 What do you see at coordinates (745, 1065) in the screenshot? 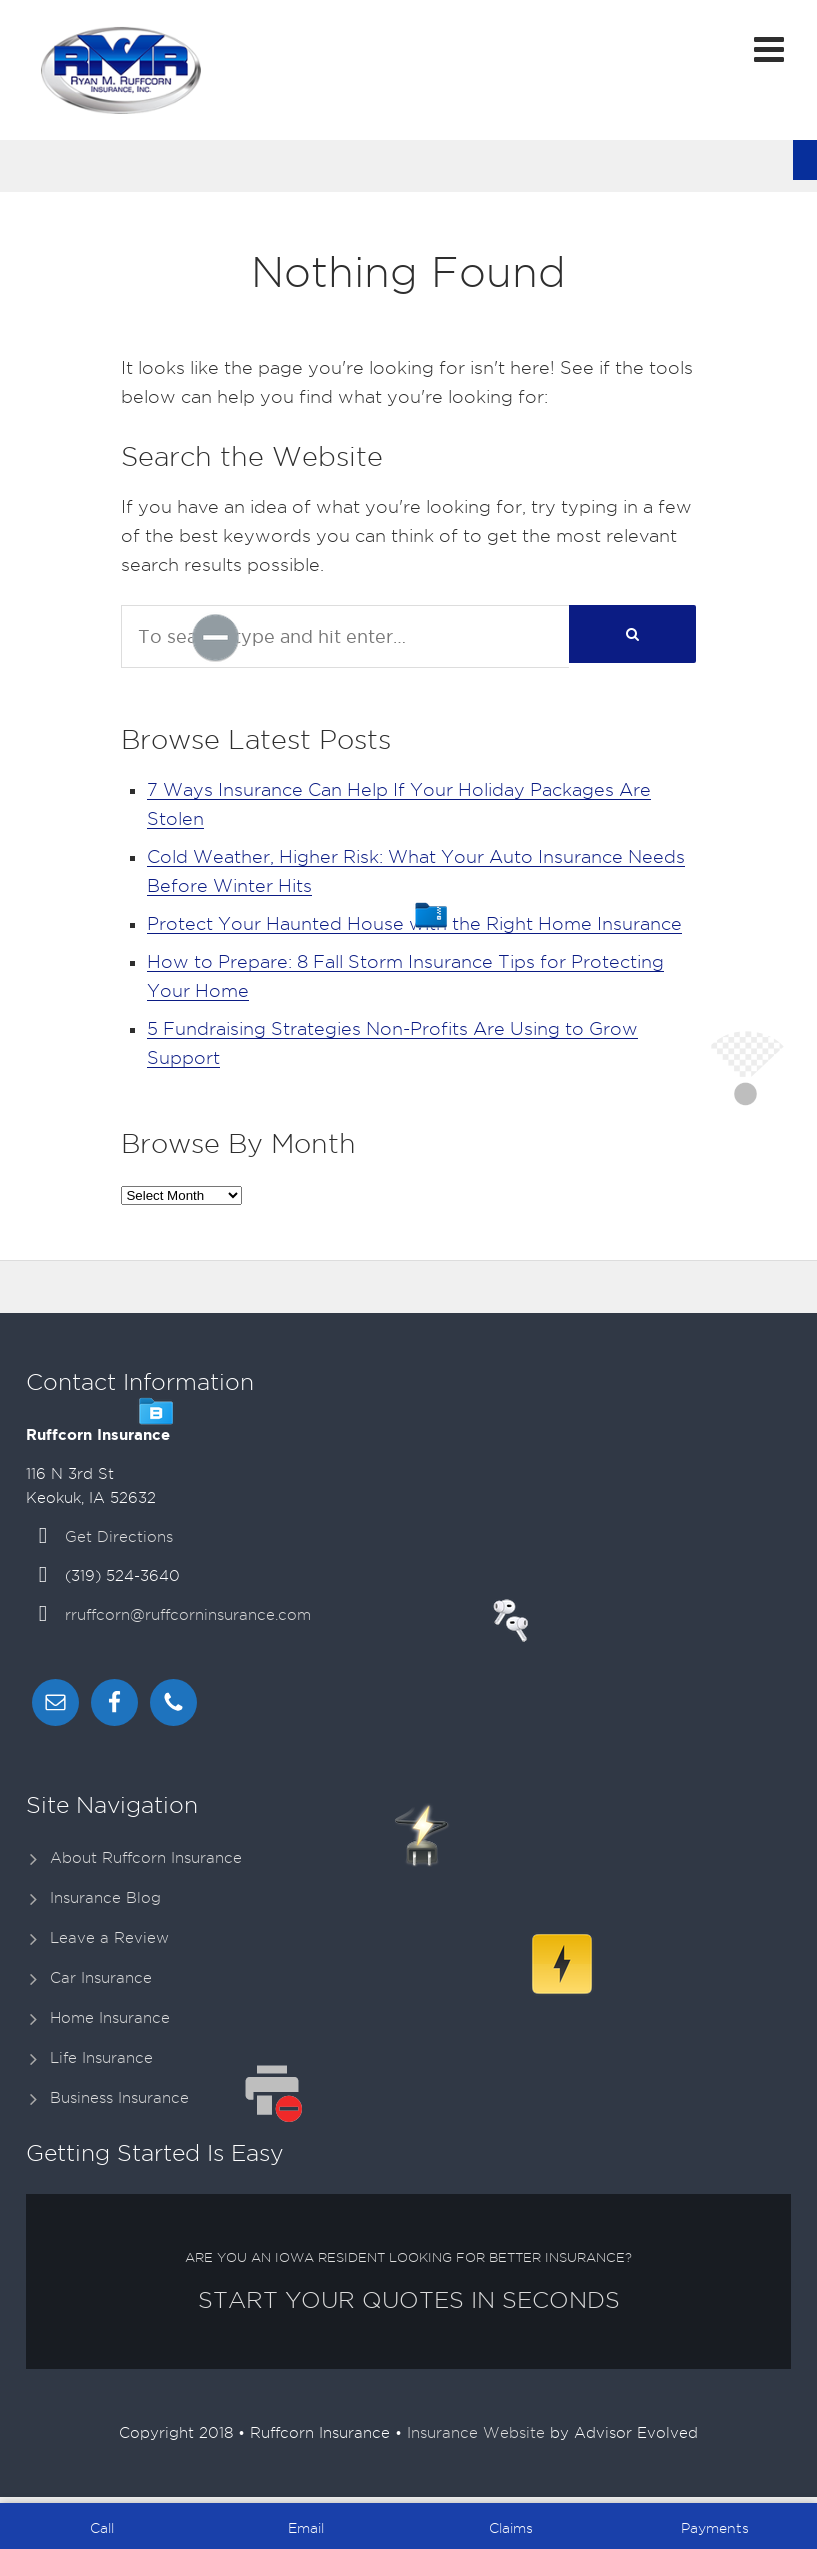
I see `indicates active wireless network connection` at bounding box center [745, 1065].